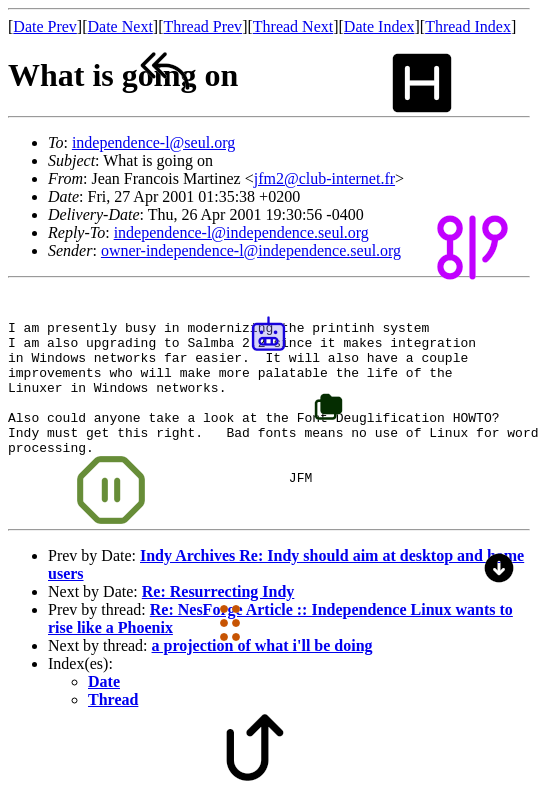 The image size is (538, 788). Describe the element at coordinates (111, 490) in the screenshot. I see `pause or halt a process` at that location.